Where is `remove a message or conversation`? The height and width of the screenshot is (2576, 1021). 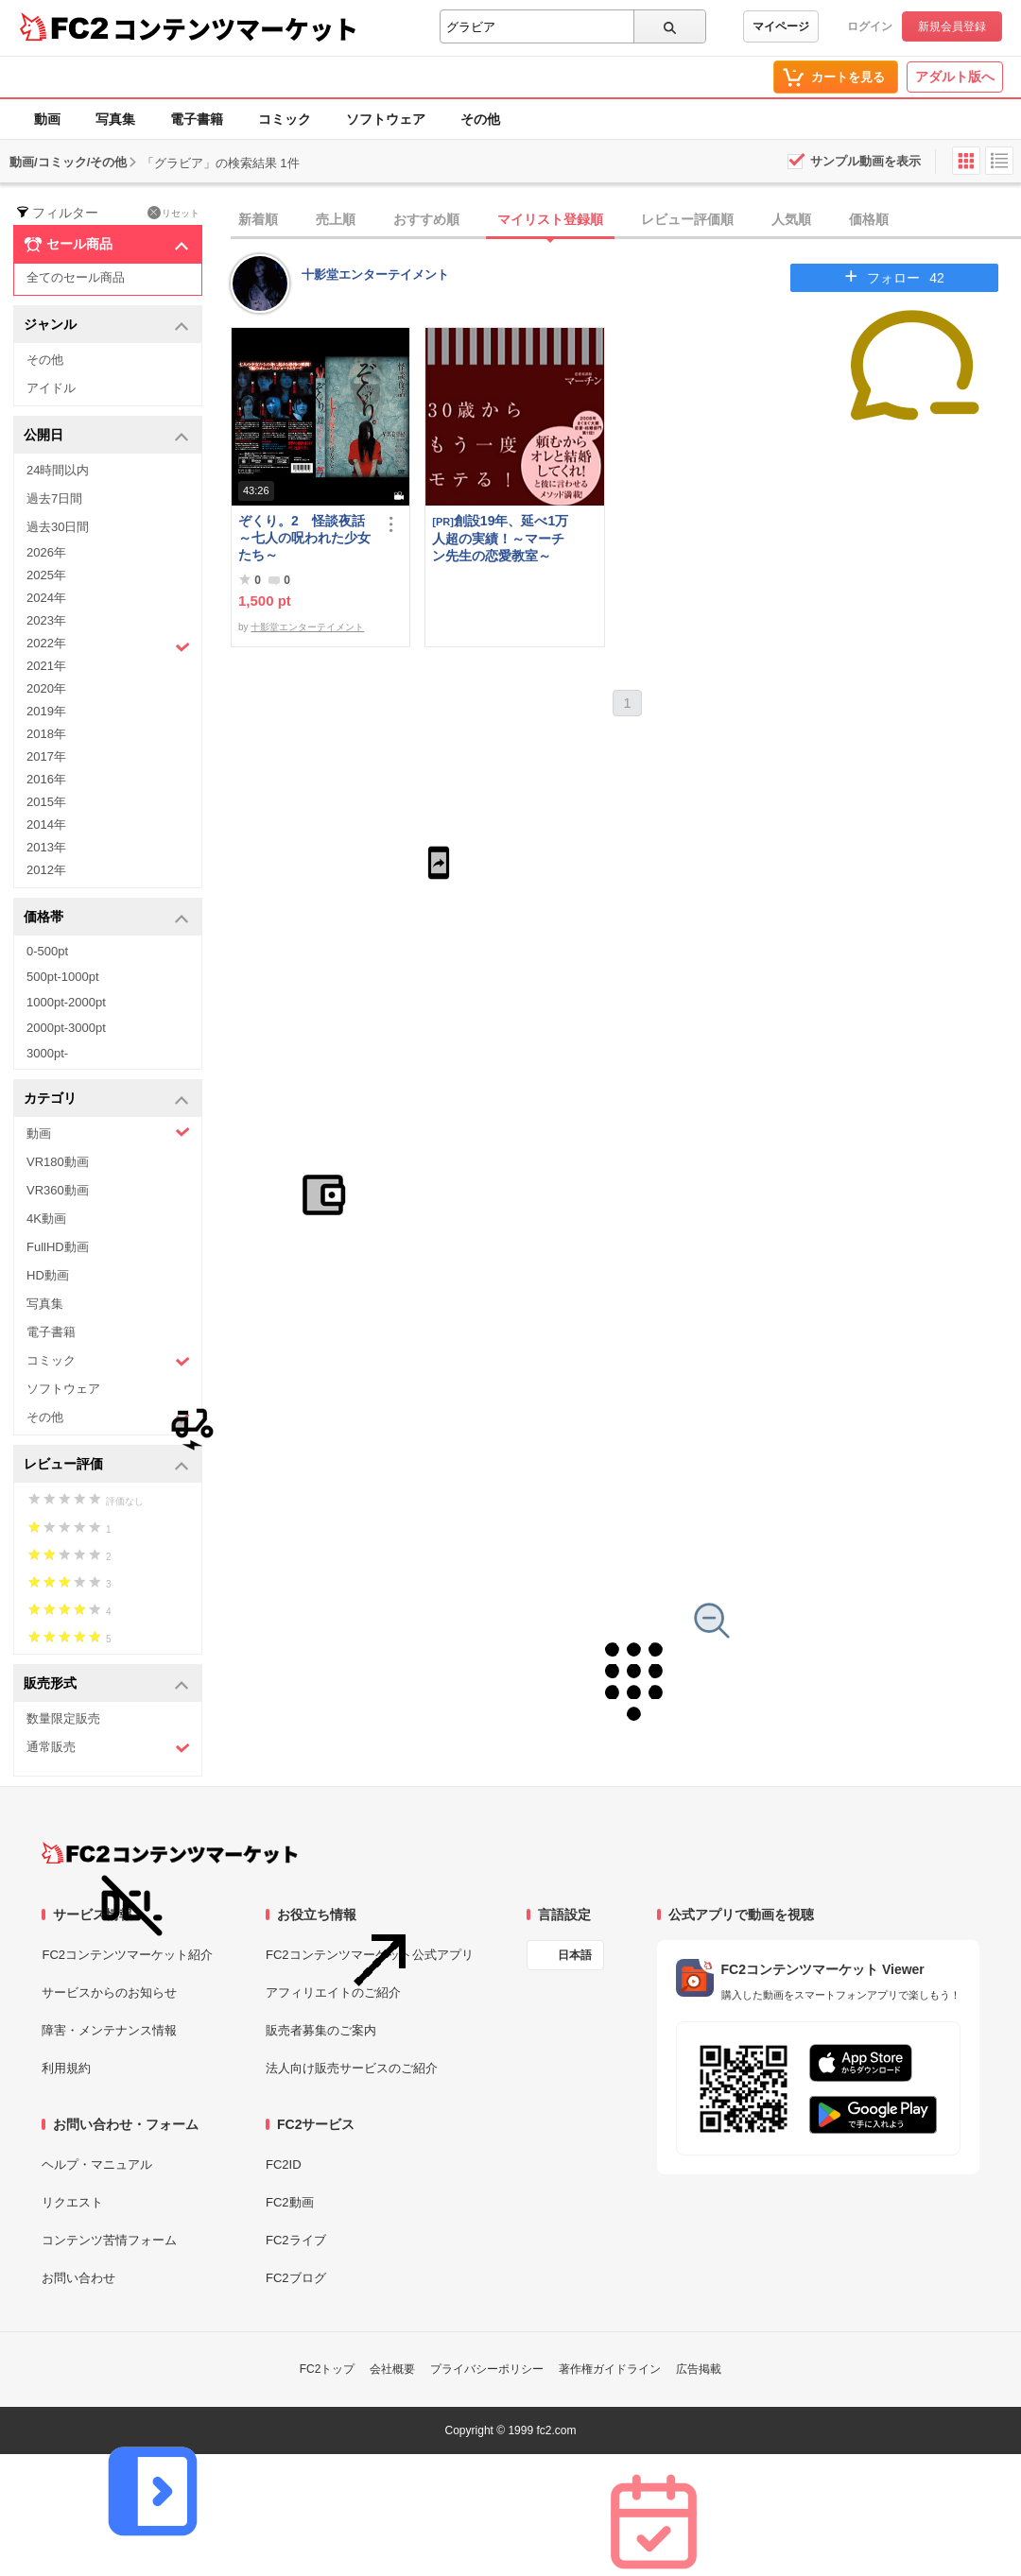 remove a message or conversation is located at coordinates (911, 365).